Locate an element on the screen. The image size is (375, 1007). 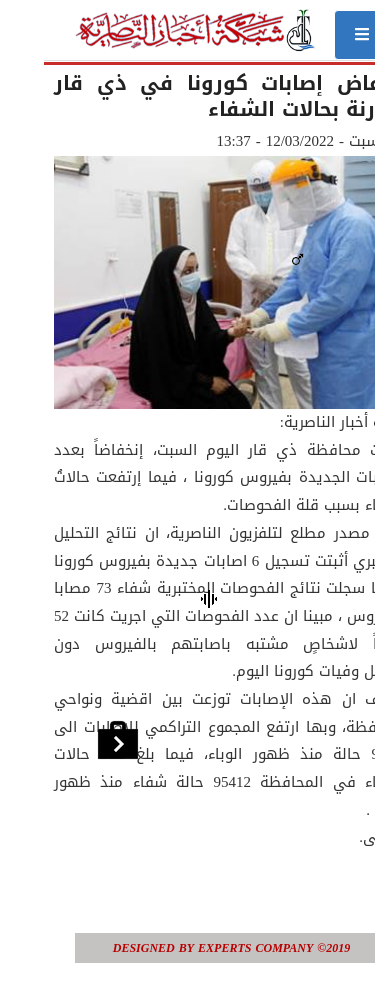
indicates androgynous or non-binary gender identity is located at coordinates (298, 259).